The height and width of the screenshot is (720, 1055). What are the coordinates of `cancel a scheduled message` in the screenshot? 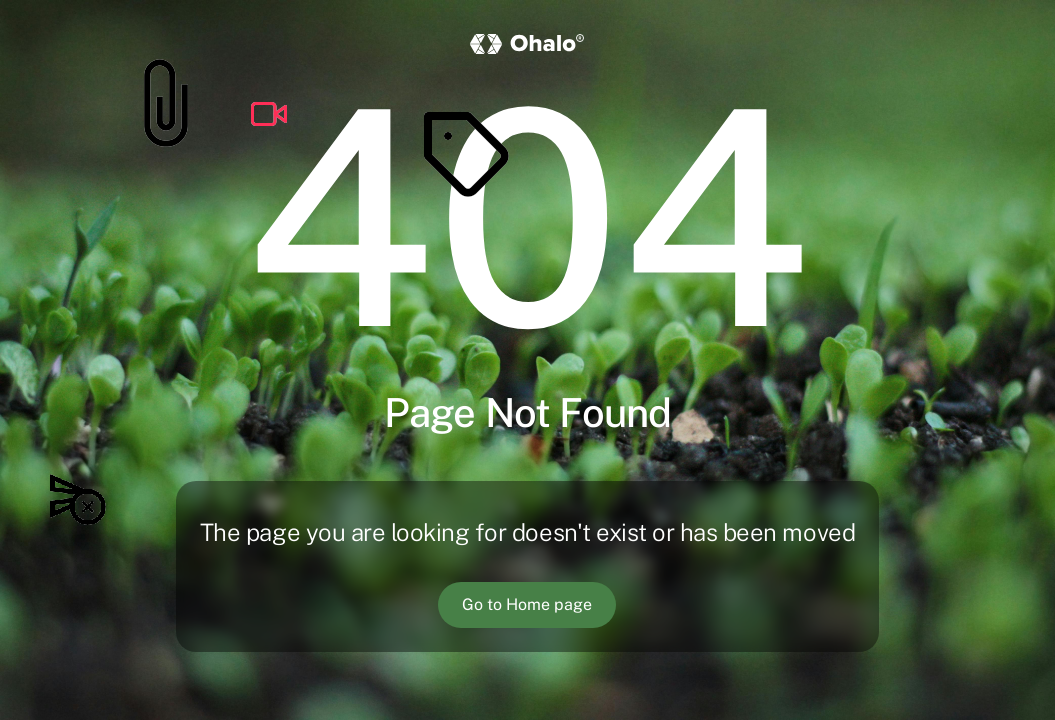 It's located at (77, 496).